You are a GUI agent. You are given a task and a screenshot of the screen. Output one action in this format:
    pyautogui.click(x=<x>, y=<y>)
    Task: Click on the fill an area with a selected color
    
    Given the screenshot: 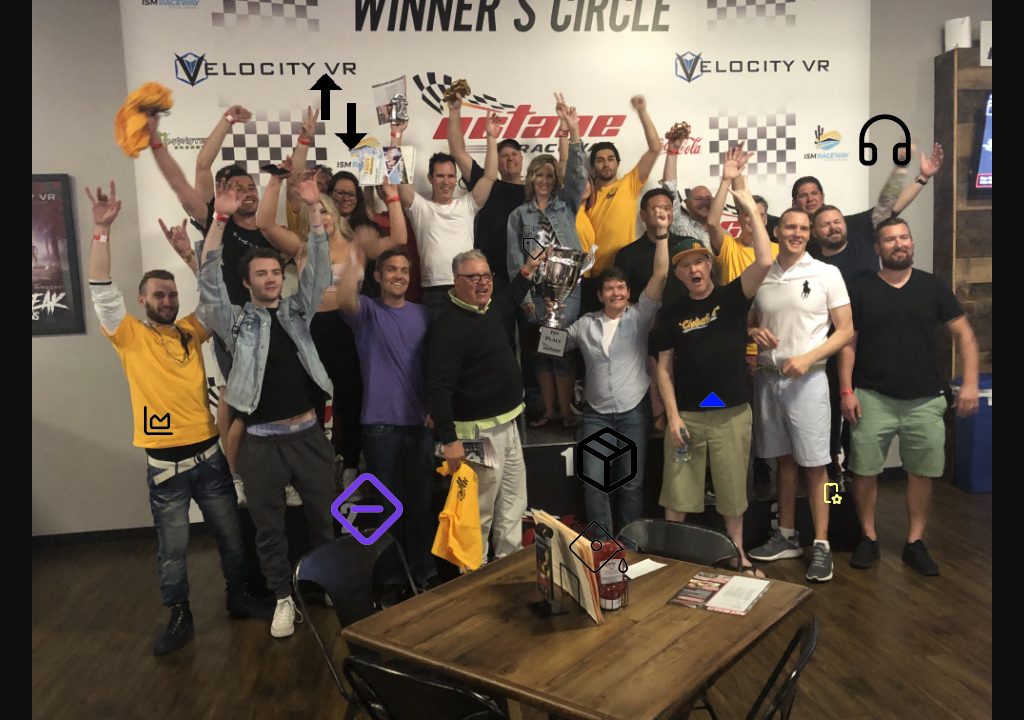 What is the action you would take?
    pyautogui.click(x=597, y=548)
    